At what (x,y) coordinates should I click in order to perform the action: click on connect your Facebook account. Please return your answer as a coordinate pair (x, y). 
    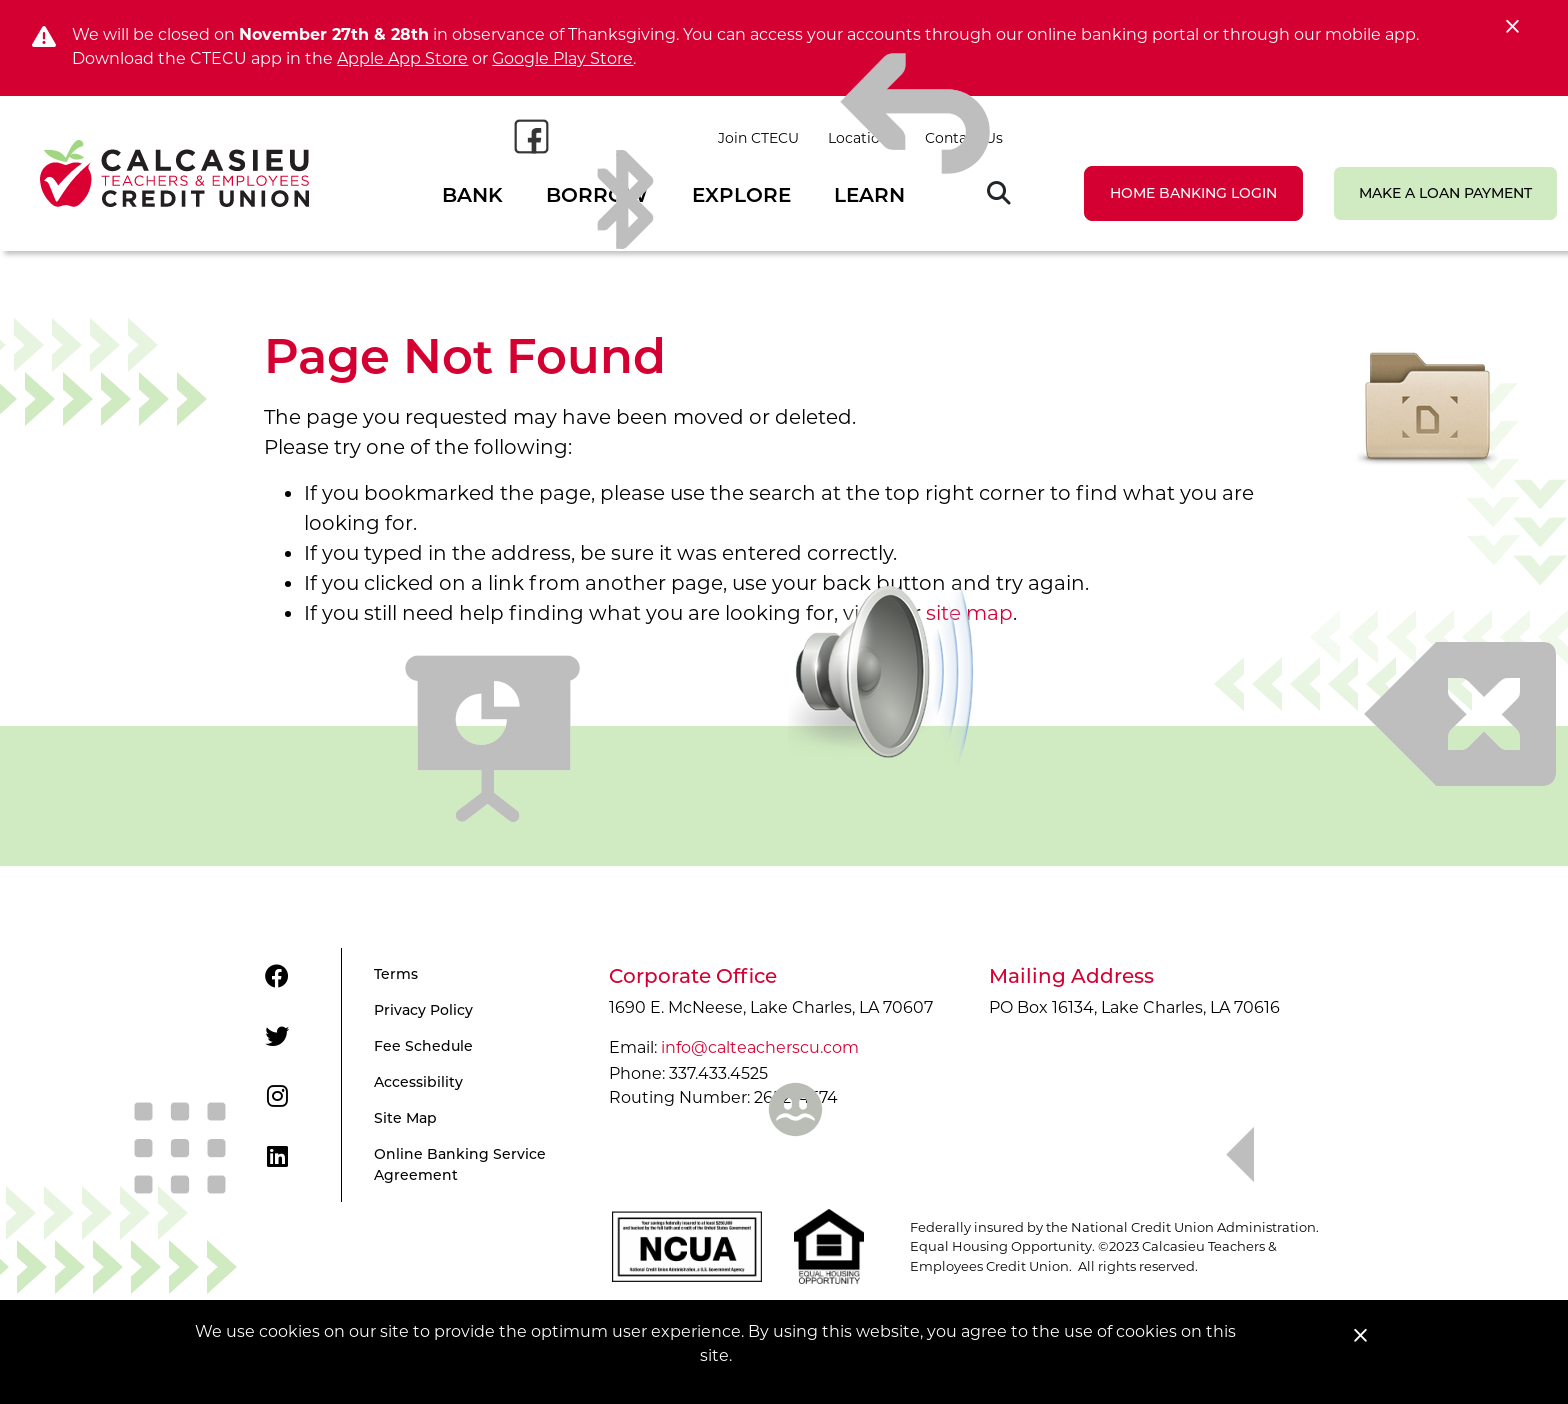
    Looking at the image, I should click on (531, 136).